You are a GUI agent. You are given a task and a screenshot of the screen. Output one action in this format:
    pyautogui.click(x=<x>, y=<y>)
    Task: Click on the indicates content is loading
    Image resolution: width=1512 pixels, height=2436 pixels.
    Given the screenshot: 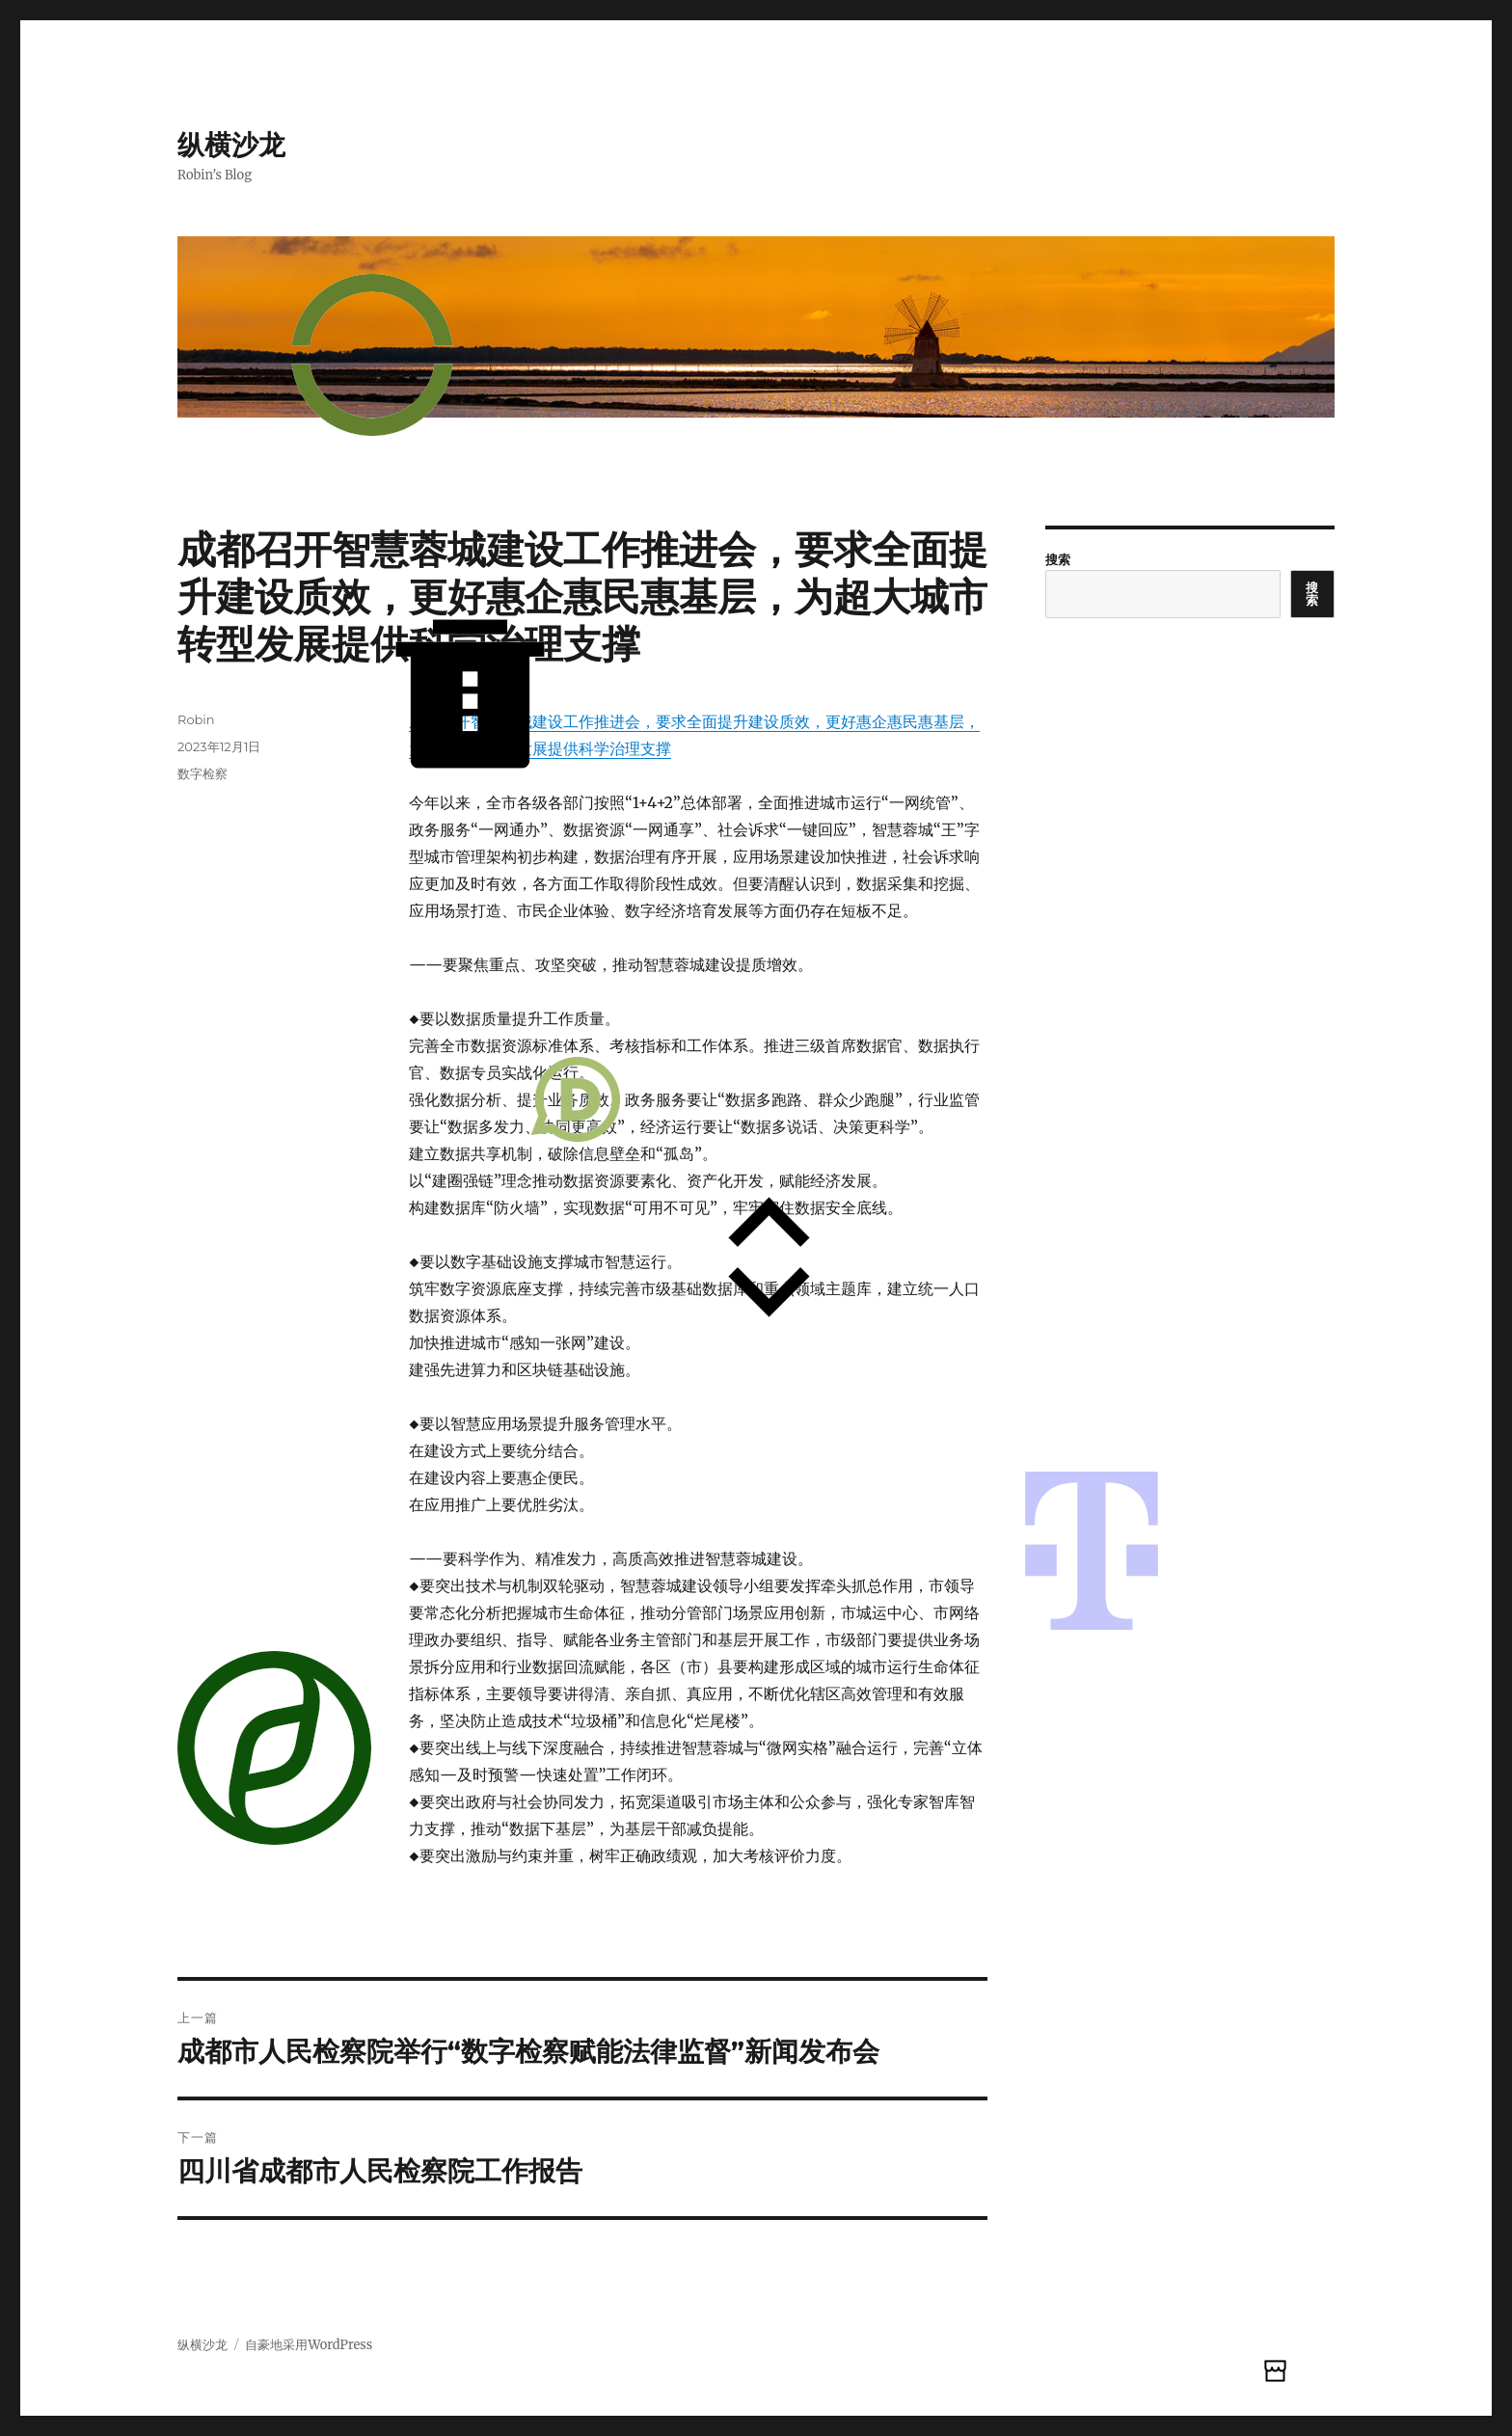 What is the action you would take?
    pyautogui.click(x=372, y=355)
    